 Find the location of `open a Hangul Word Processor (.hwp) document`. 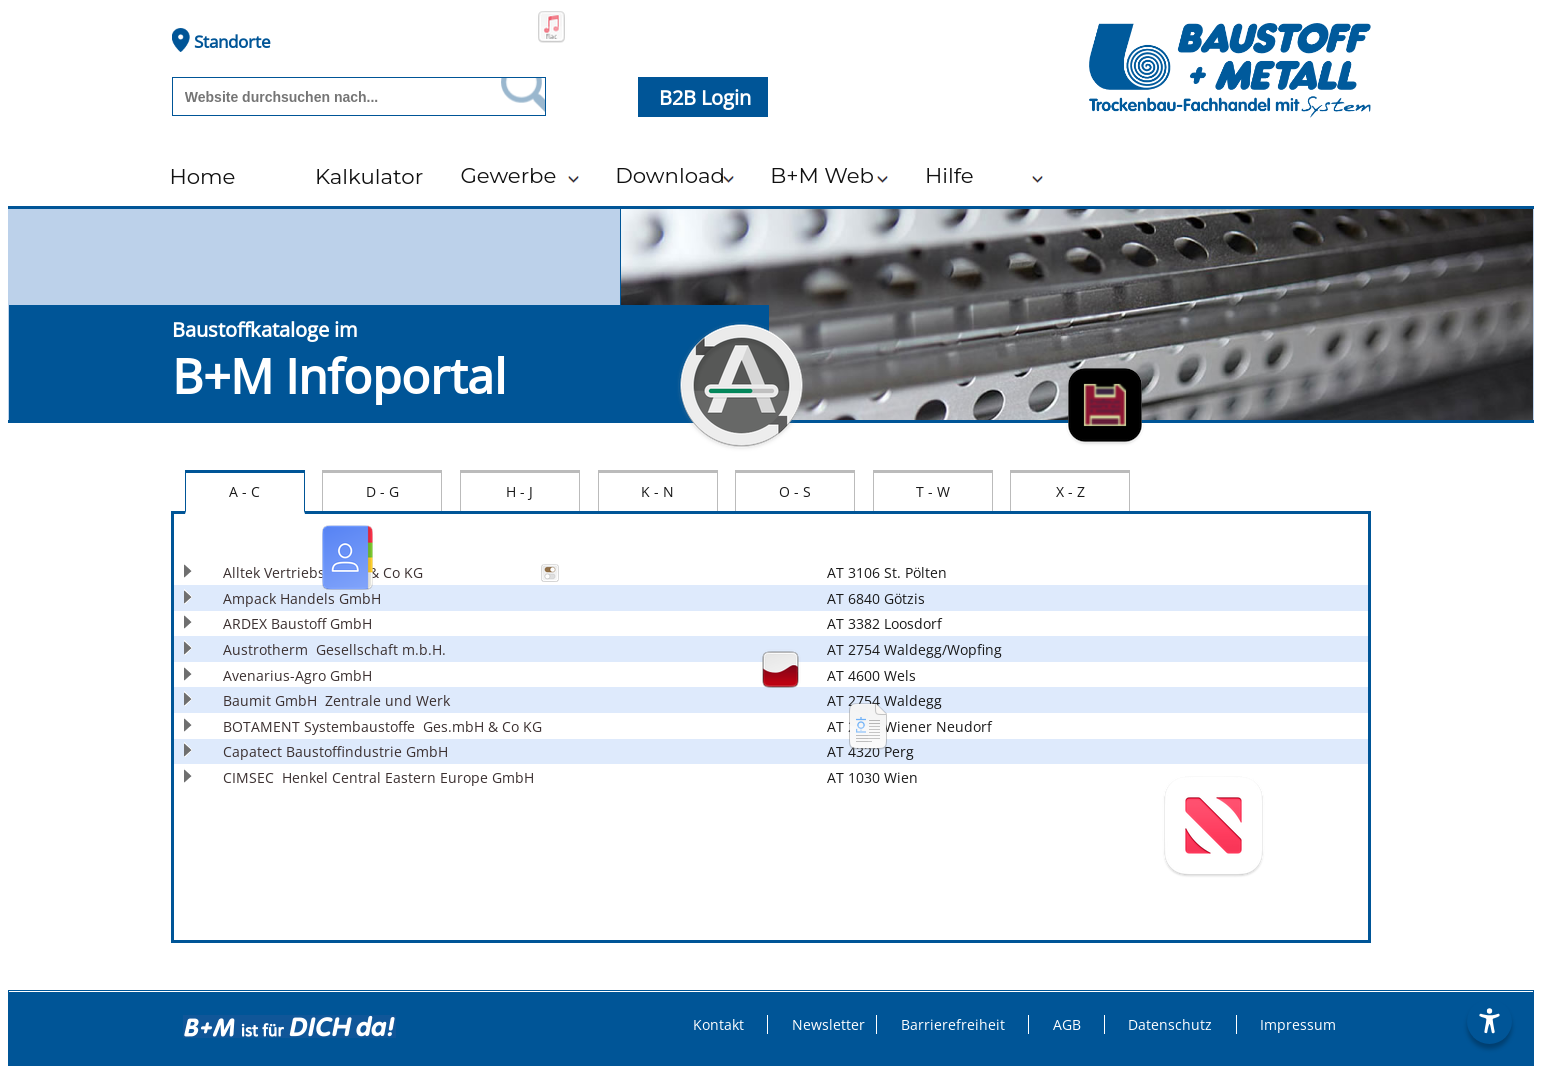

open a Hangul Word Processor (.hwp) document is located at coordinates (868, 726).